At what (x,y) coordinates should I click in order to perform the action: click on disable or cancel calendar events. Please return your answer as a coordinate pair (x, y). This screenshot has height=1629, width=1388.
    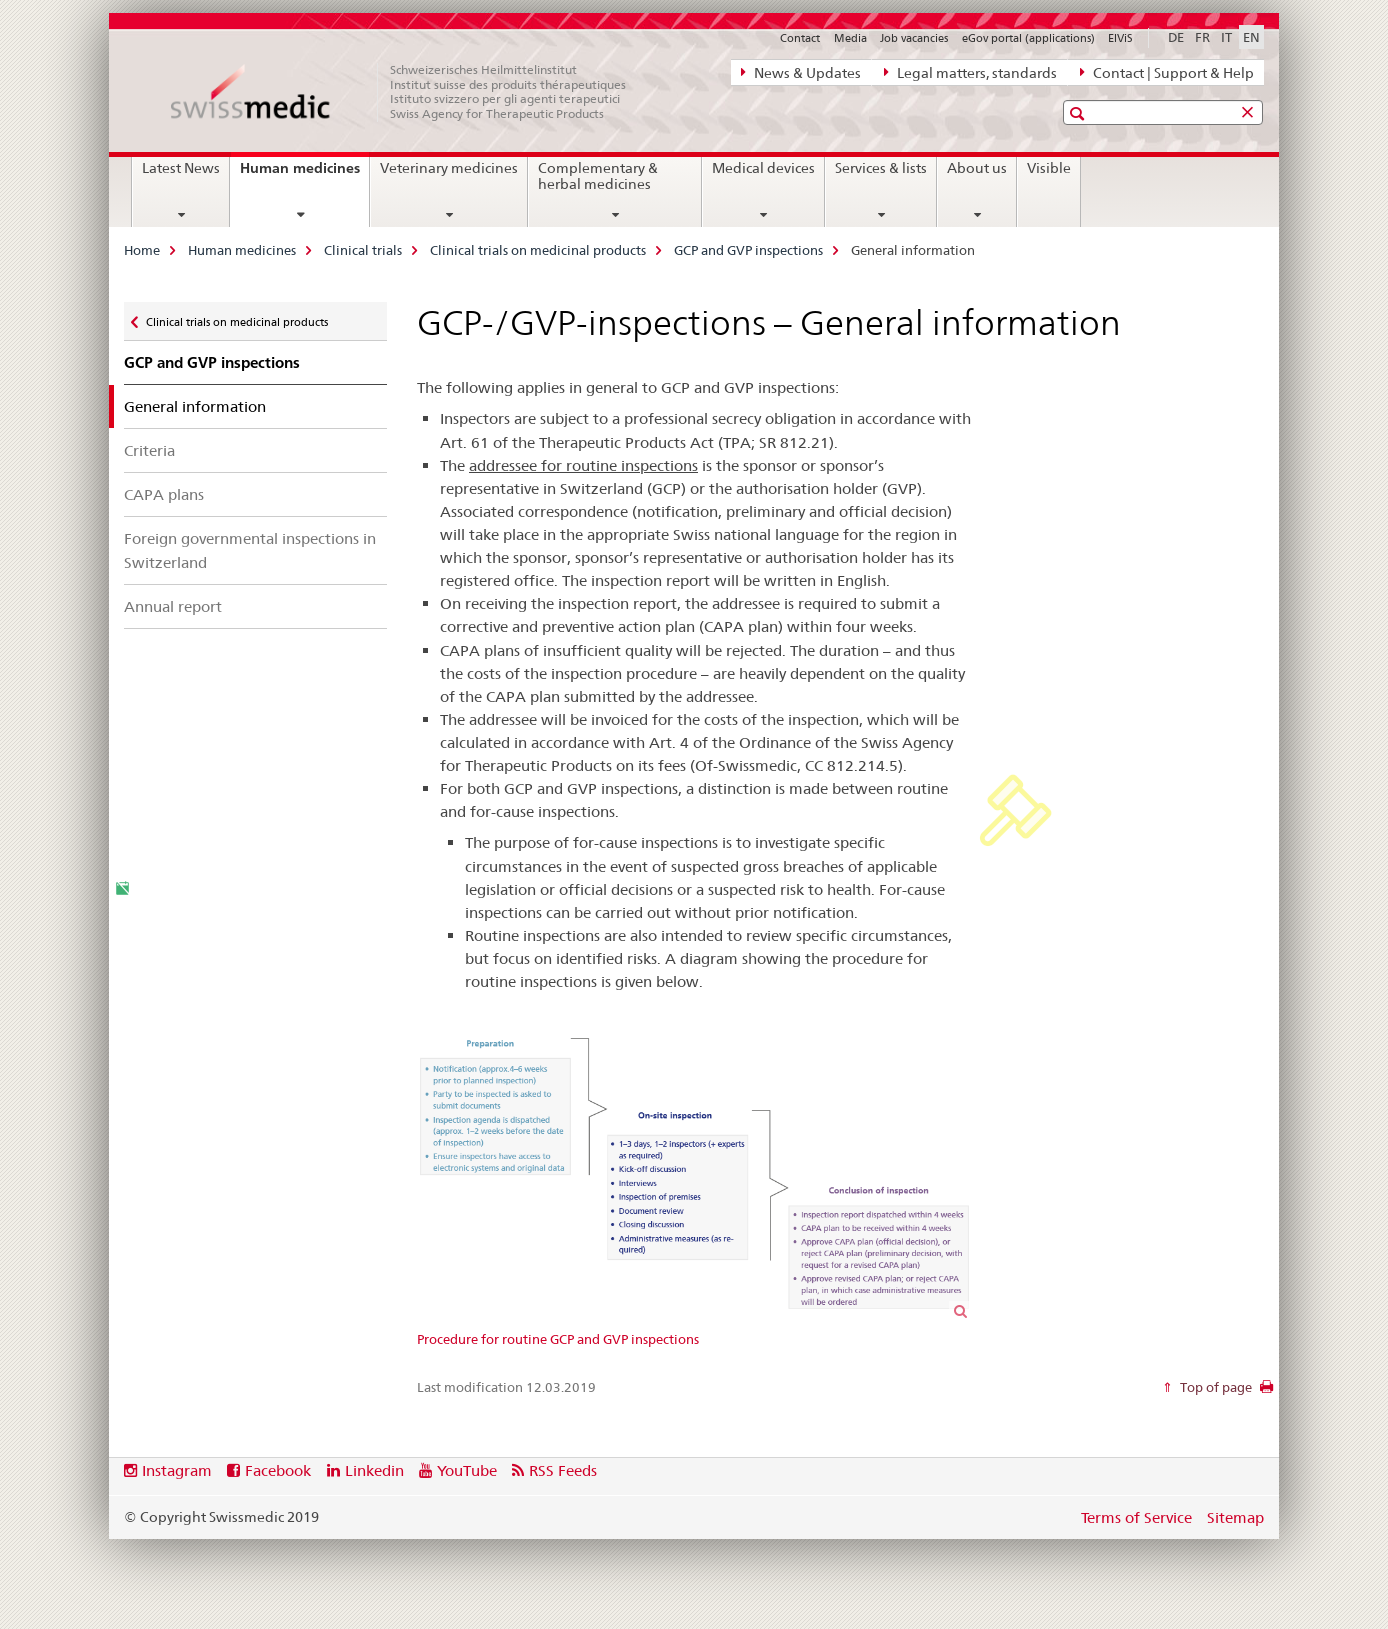
    Looking at the image, I should click on (122, 888).